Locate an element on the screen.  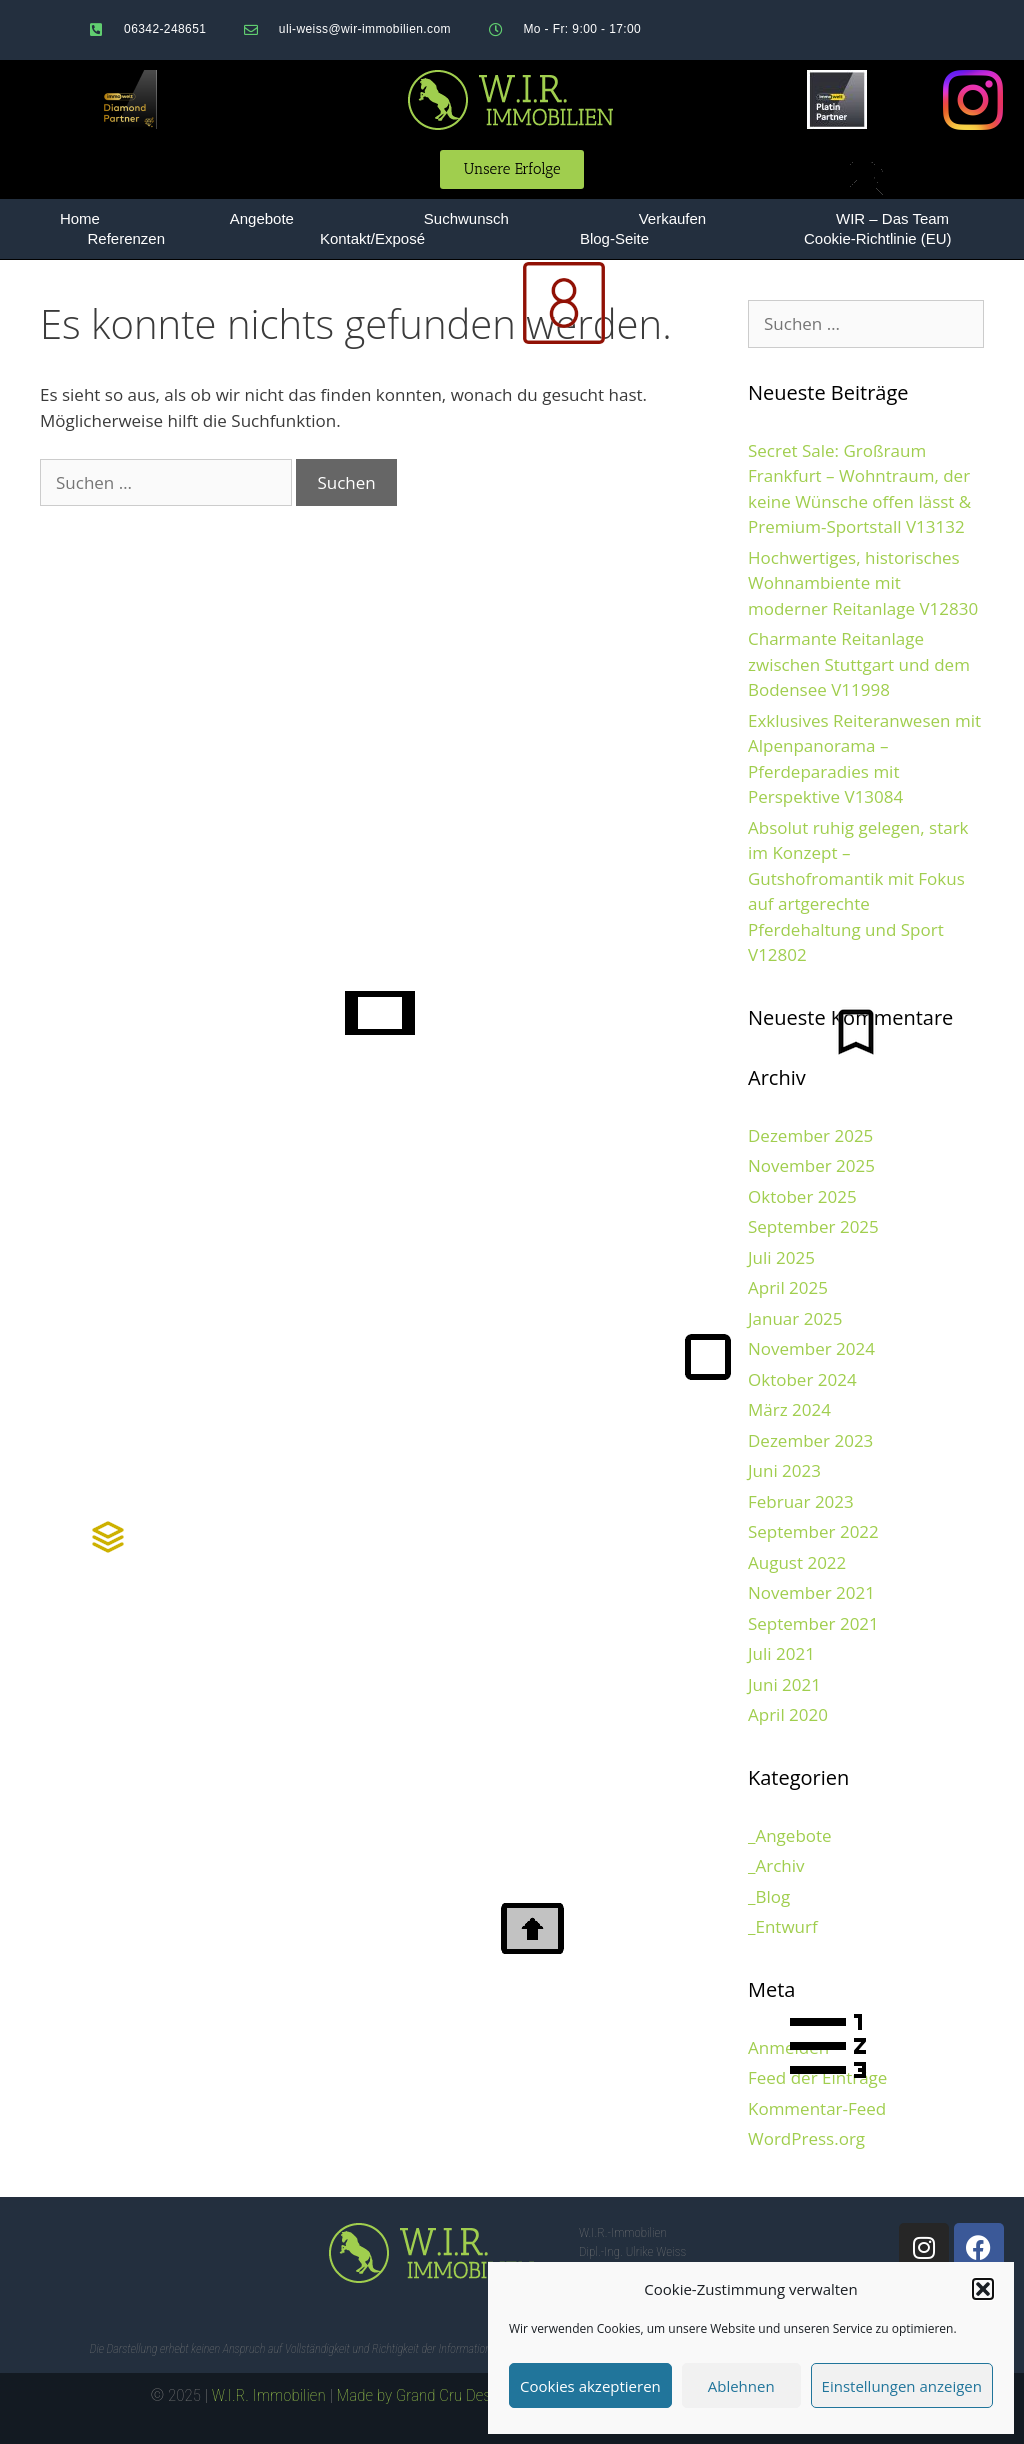
switch to right-to-left numbered list format is located at coordinates (830, 2046).